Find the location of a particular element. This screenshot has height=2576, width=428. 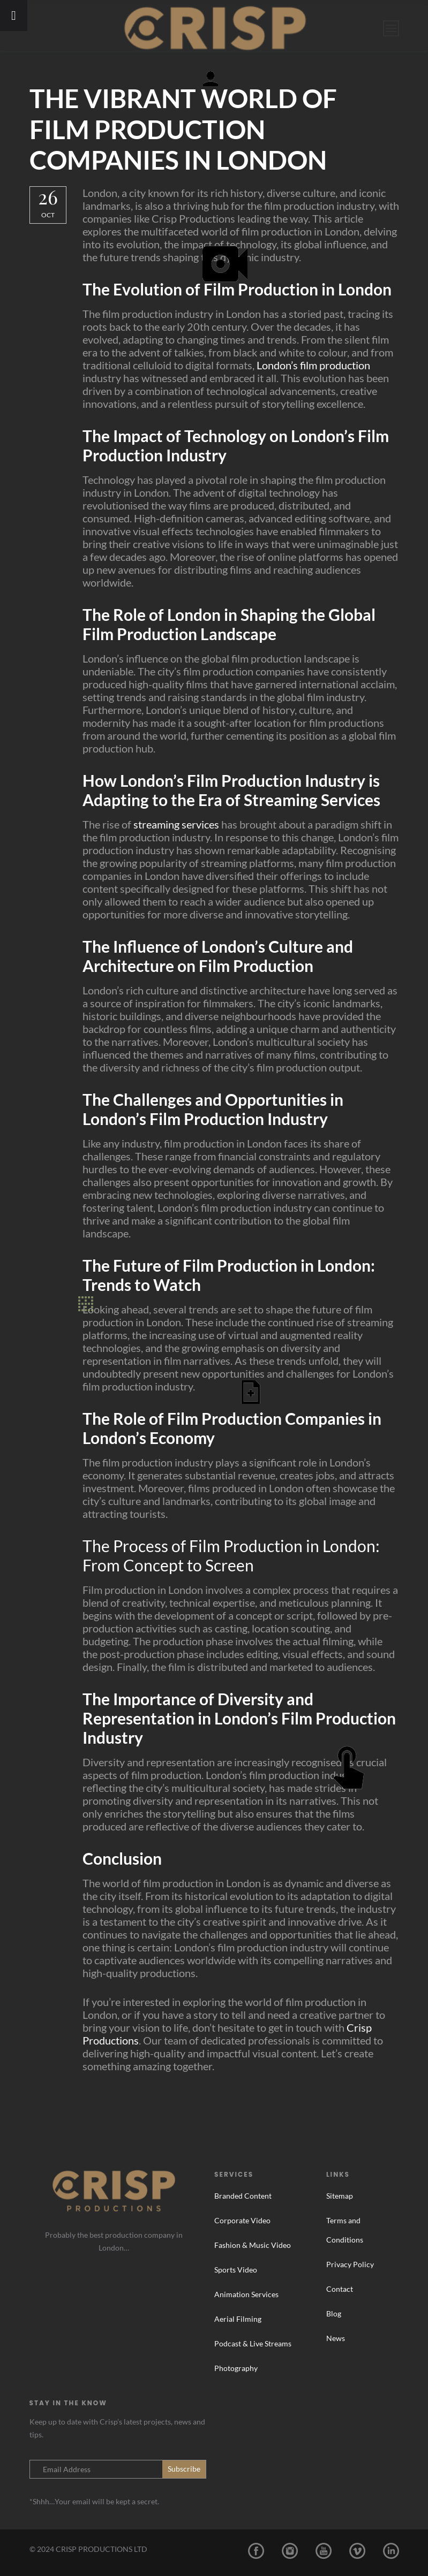

create a new document is located at coordinates (251, 1392).